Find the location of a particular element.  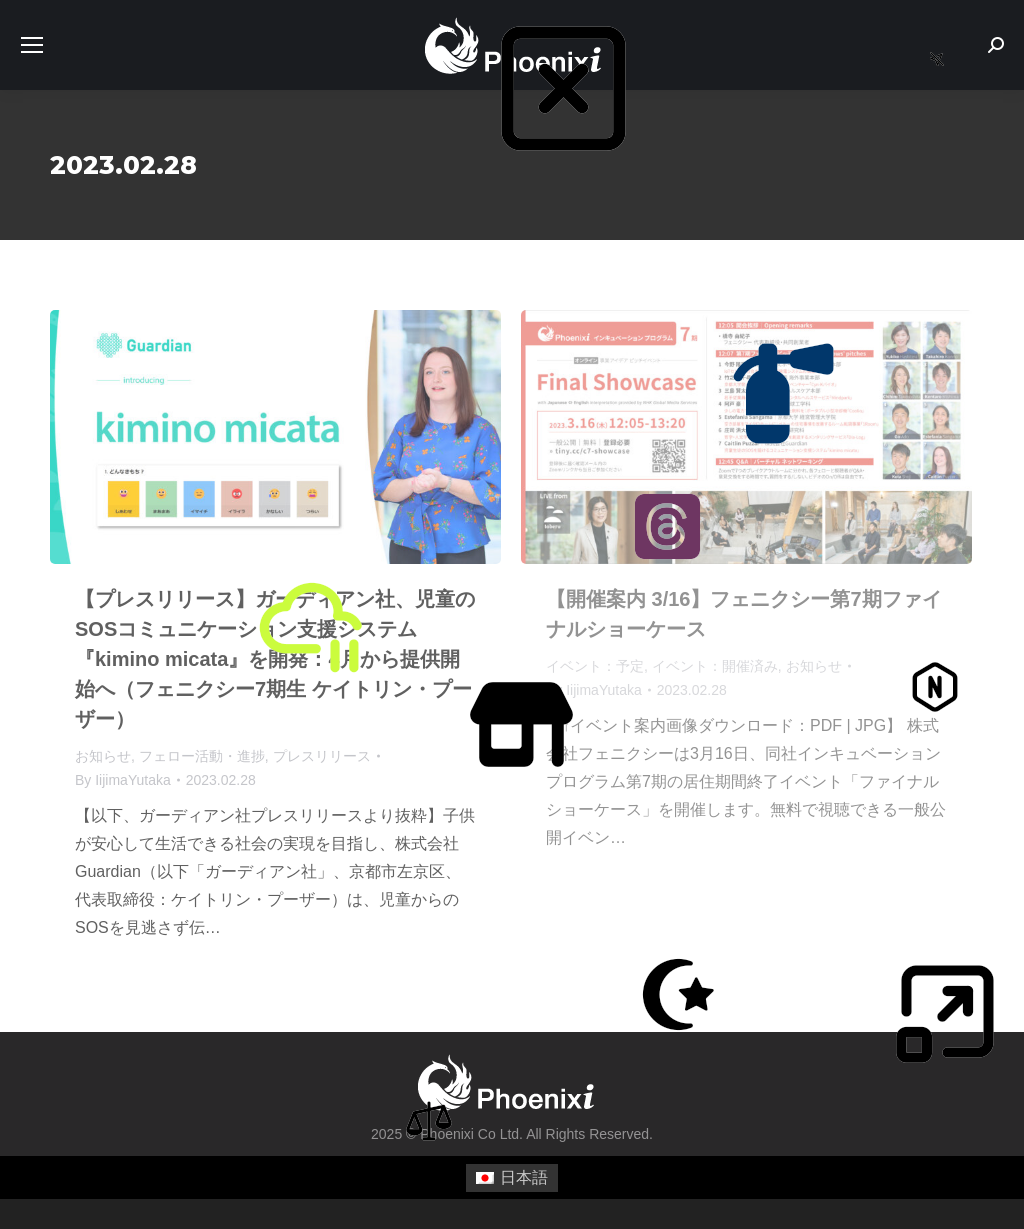

location sharing is disabled is located at coordinates (936, 59).